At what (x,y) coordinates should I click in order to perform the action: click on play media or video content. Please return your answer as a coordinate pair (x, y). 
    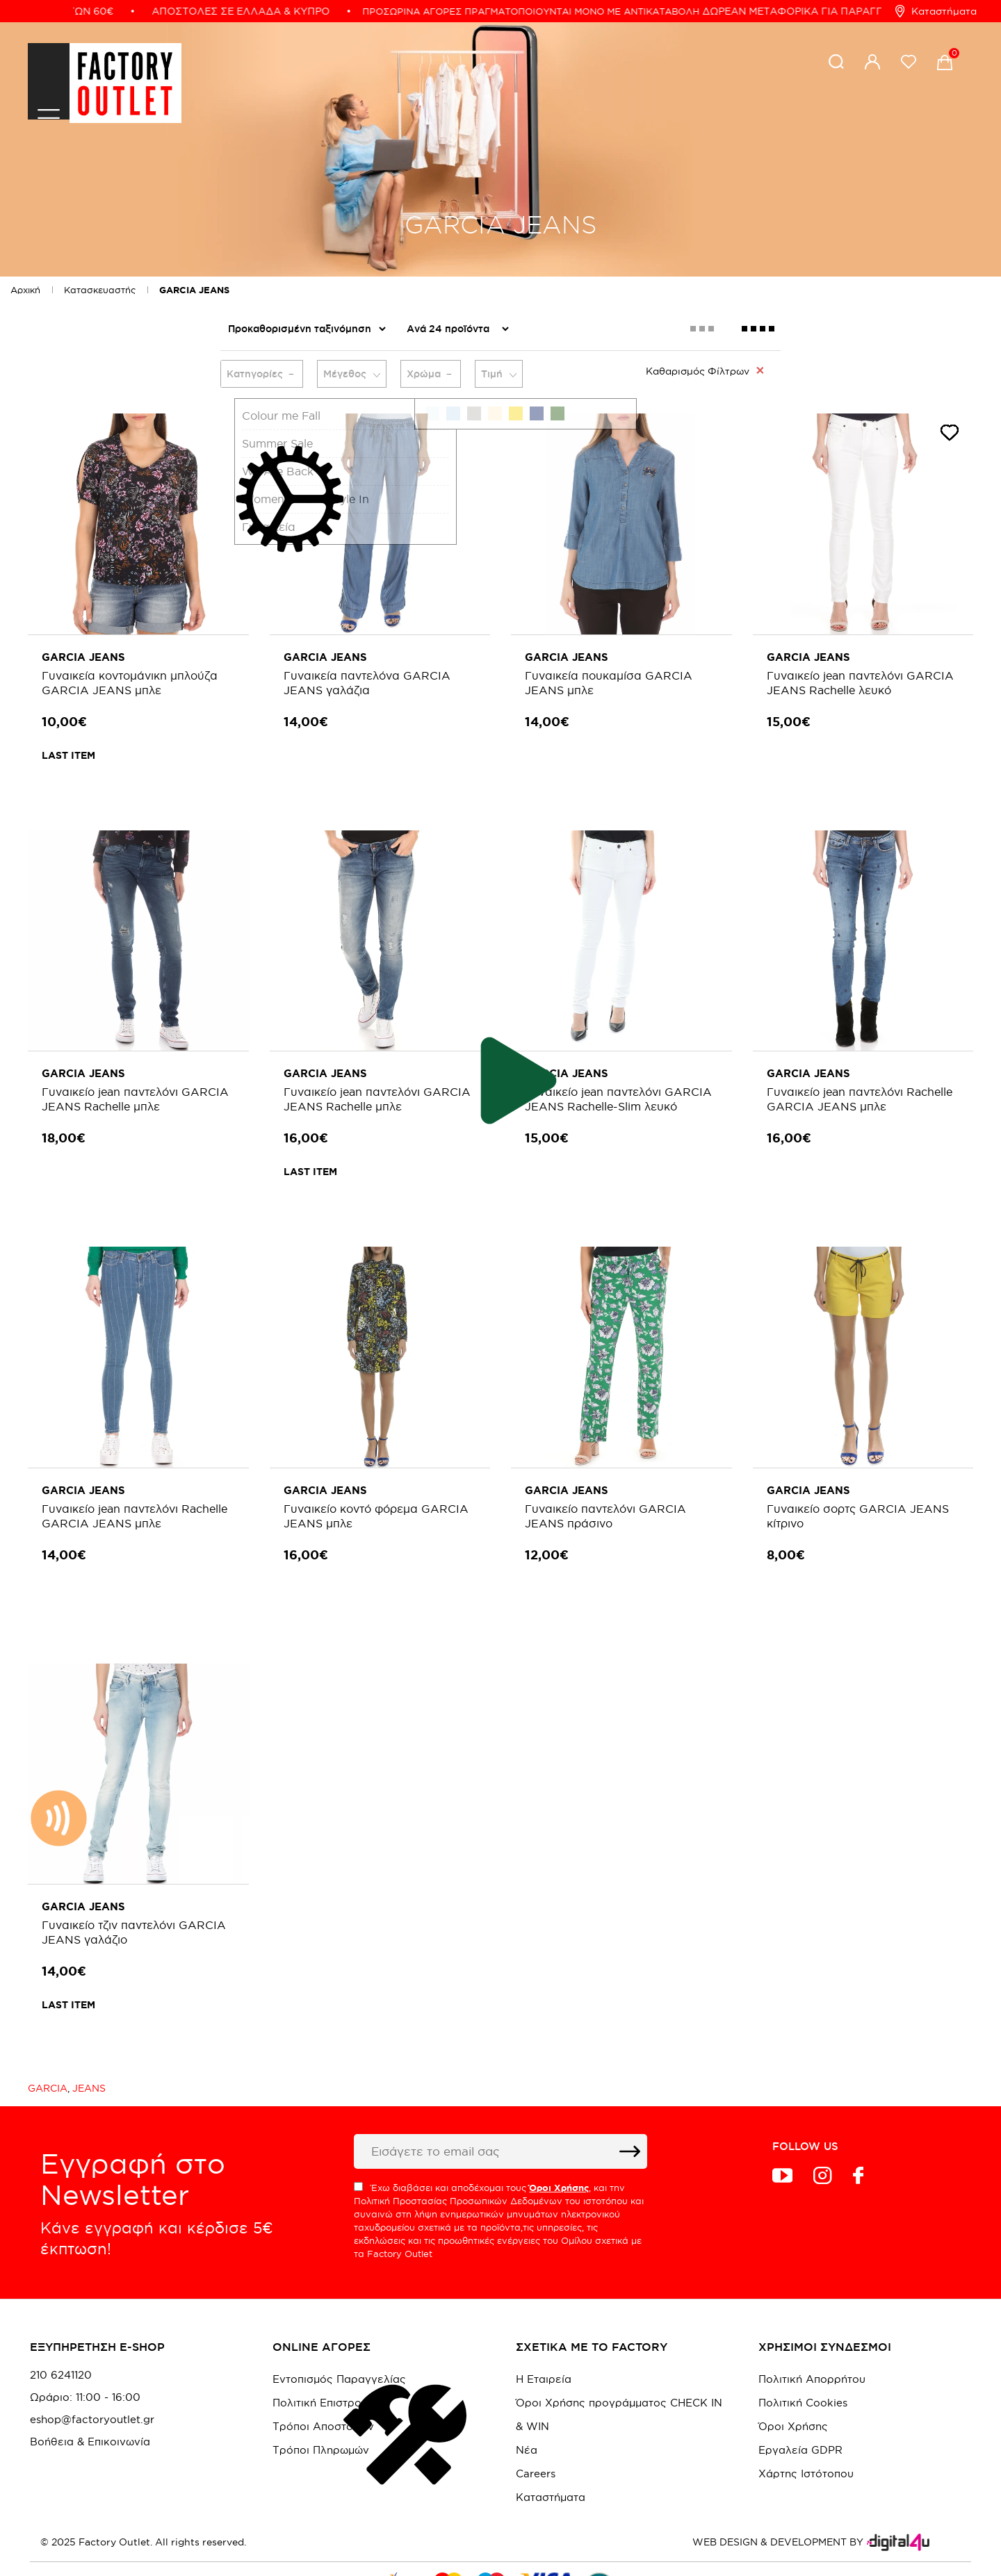
    Looking at the image, I should click on (519, 1081).